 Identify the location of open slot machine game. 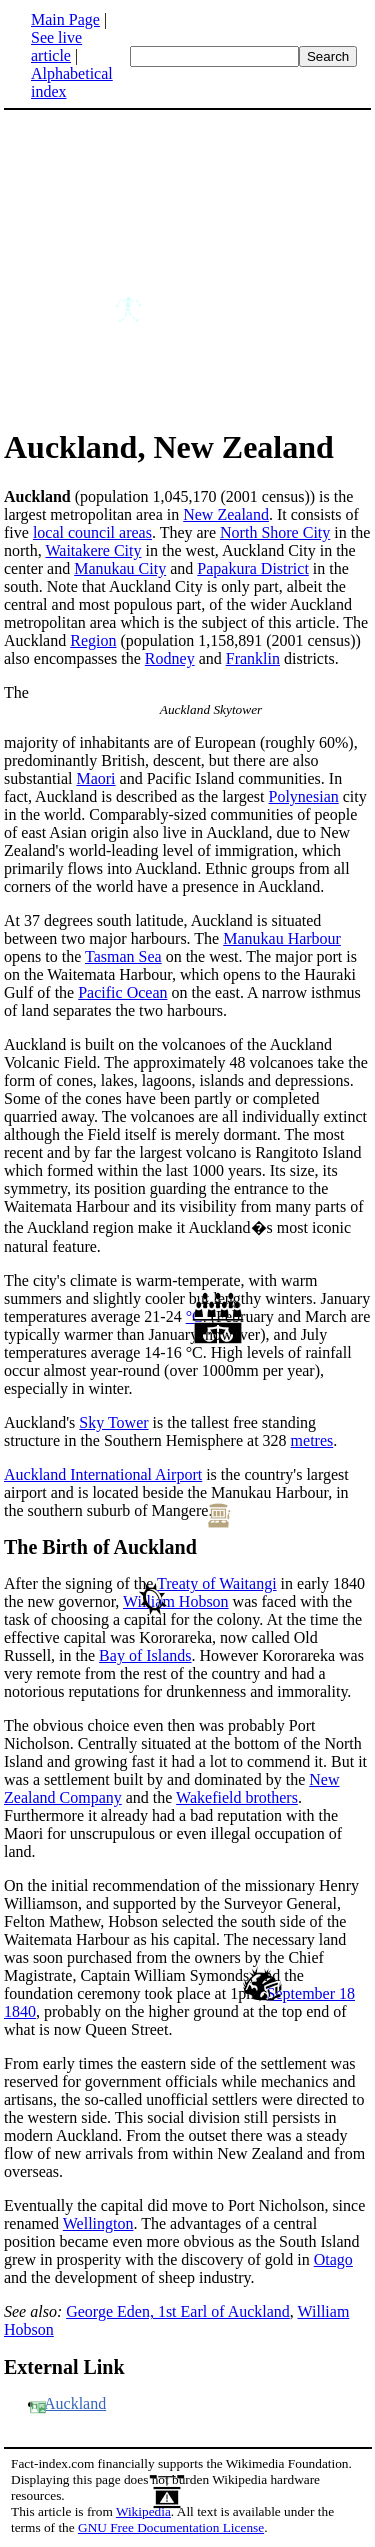
(218, 1515).